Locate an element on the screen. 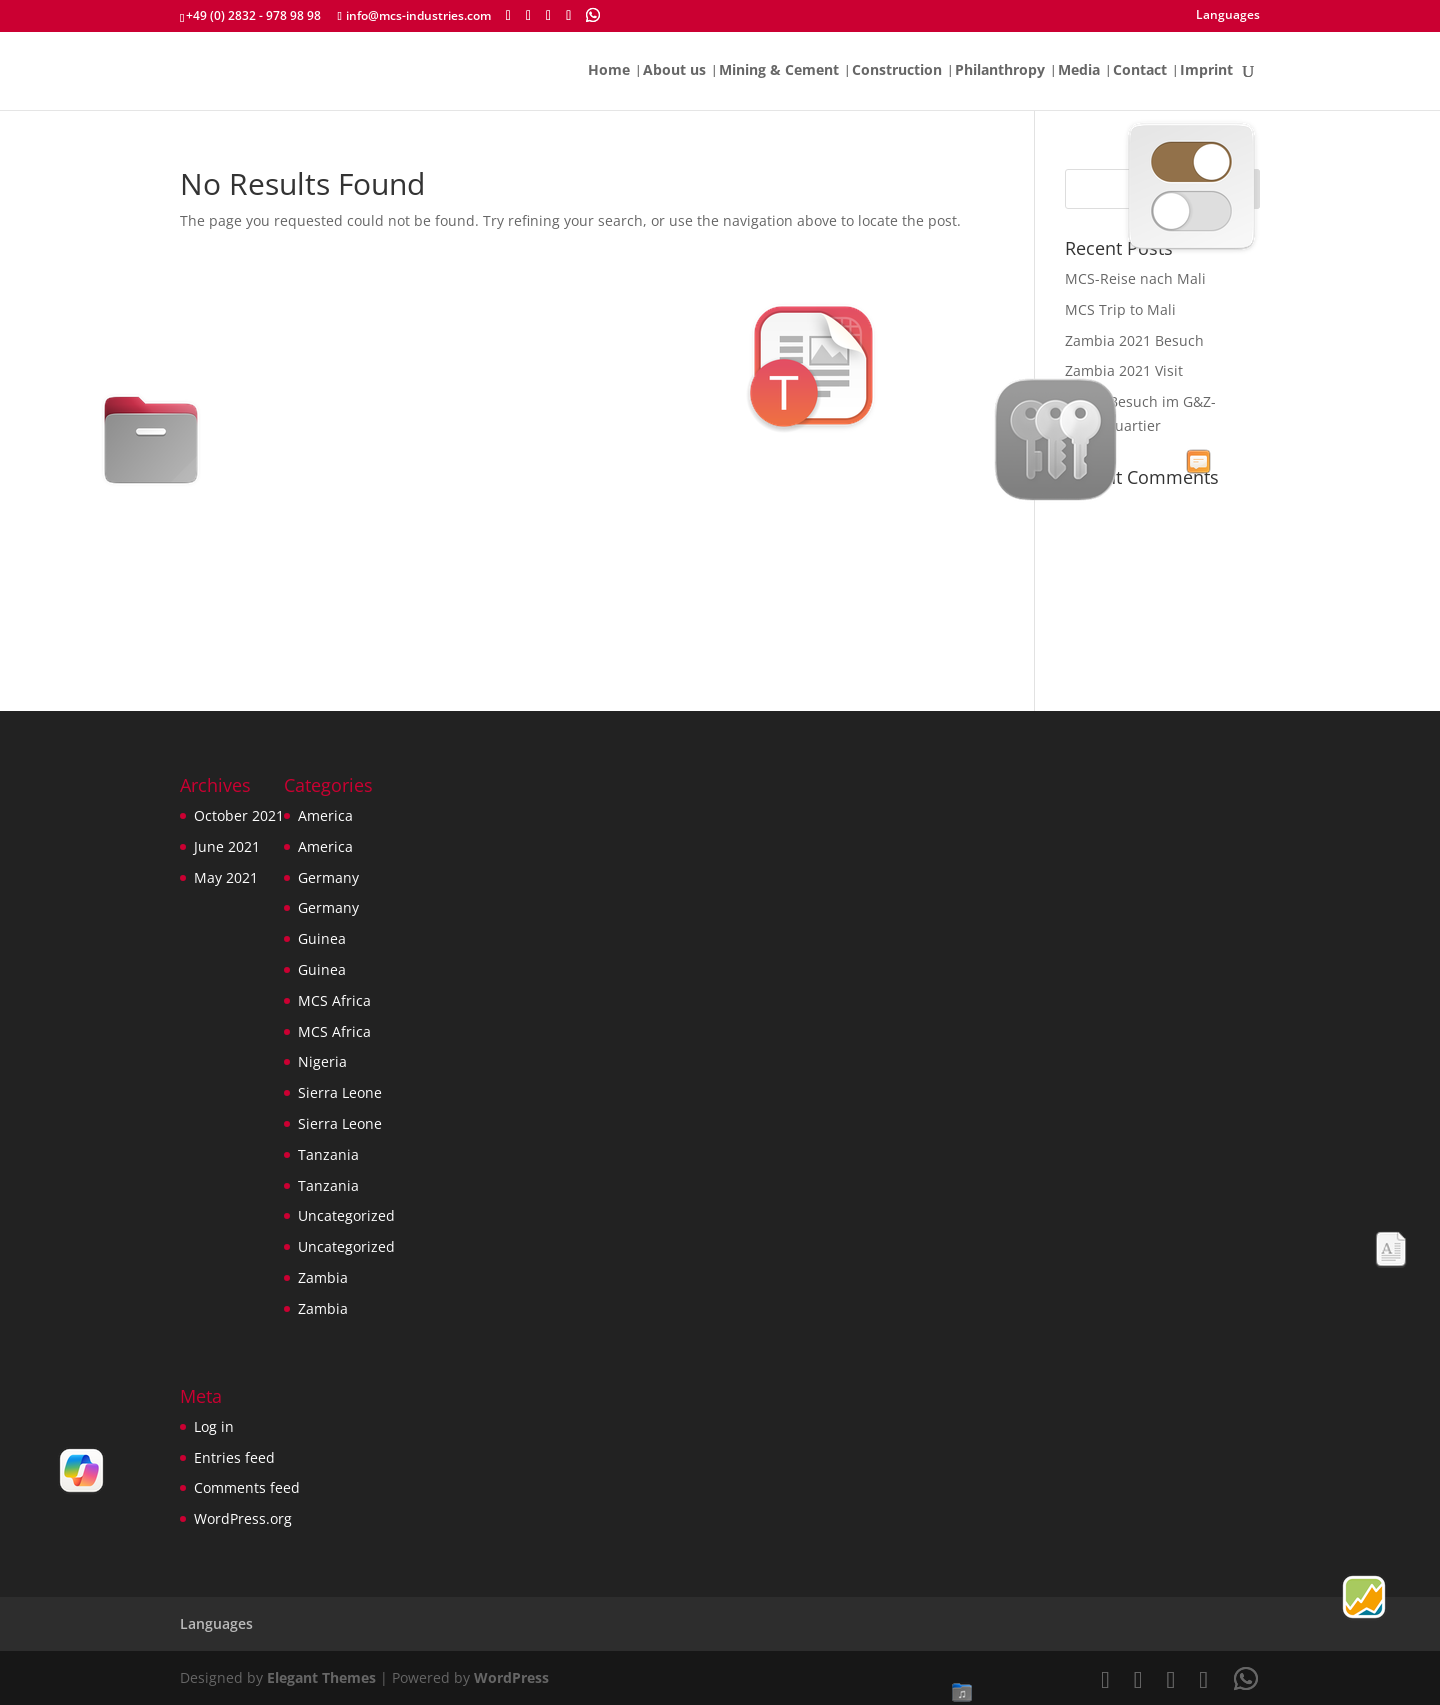  open the passwords app to manage saved credentials is located at coordinates (1055, 439).